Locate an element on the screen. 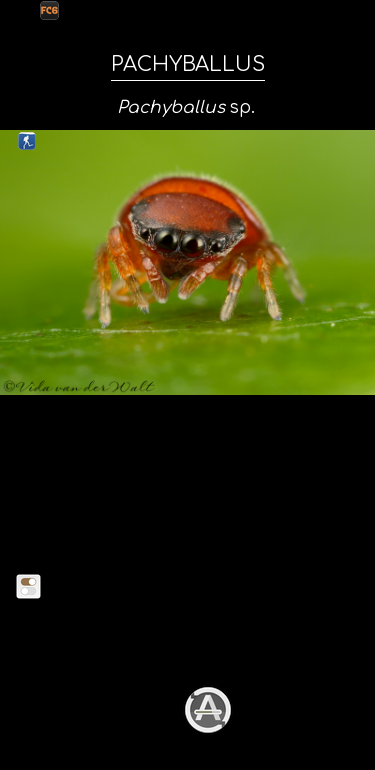 This screenshot has height=770, width=375. launch Far Cry 6 game is located at coordinates (49, 10).